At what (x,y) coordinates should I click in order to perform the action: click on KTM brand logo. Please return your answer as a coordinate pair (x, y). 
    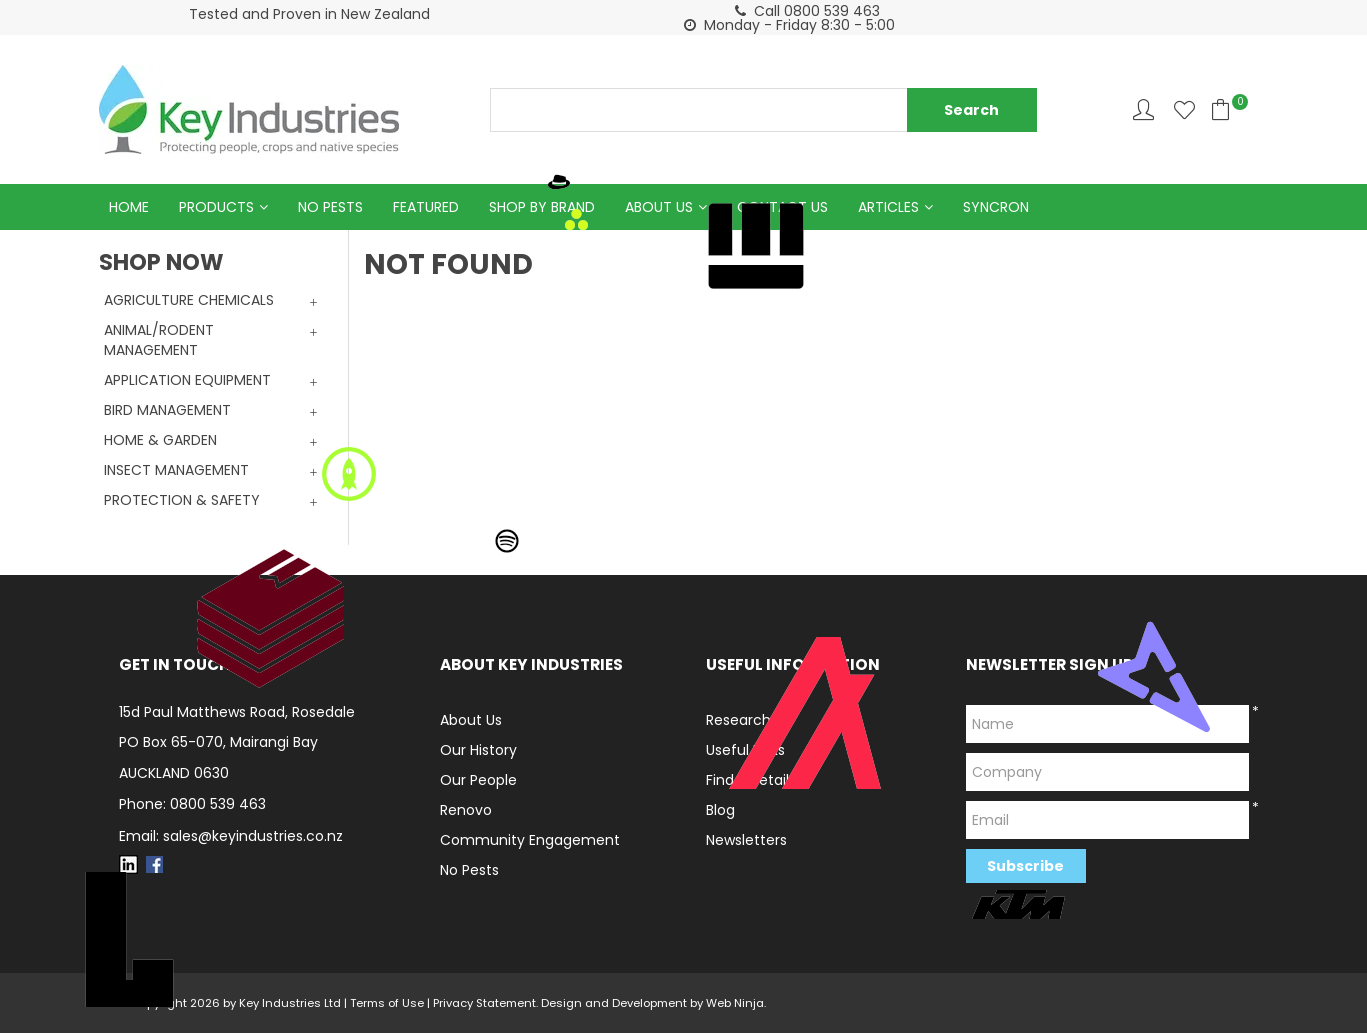
    Looking at the image, I should click on (1018, 904).